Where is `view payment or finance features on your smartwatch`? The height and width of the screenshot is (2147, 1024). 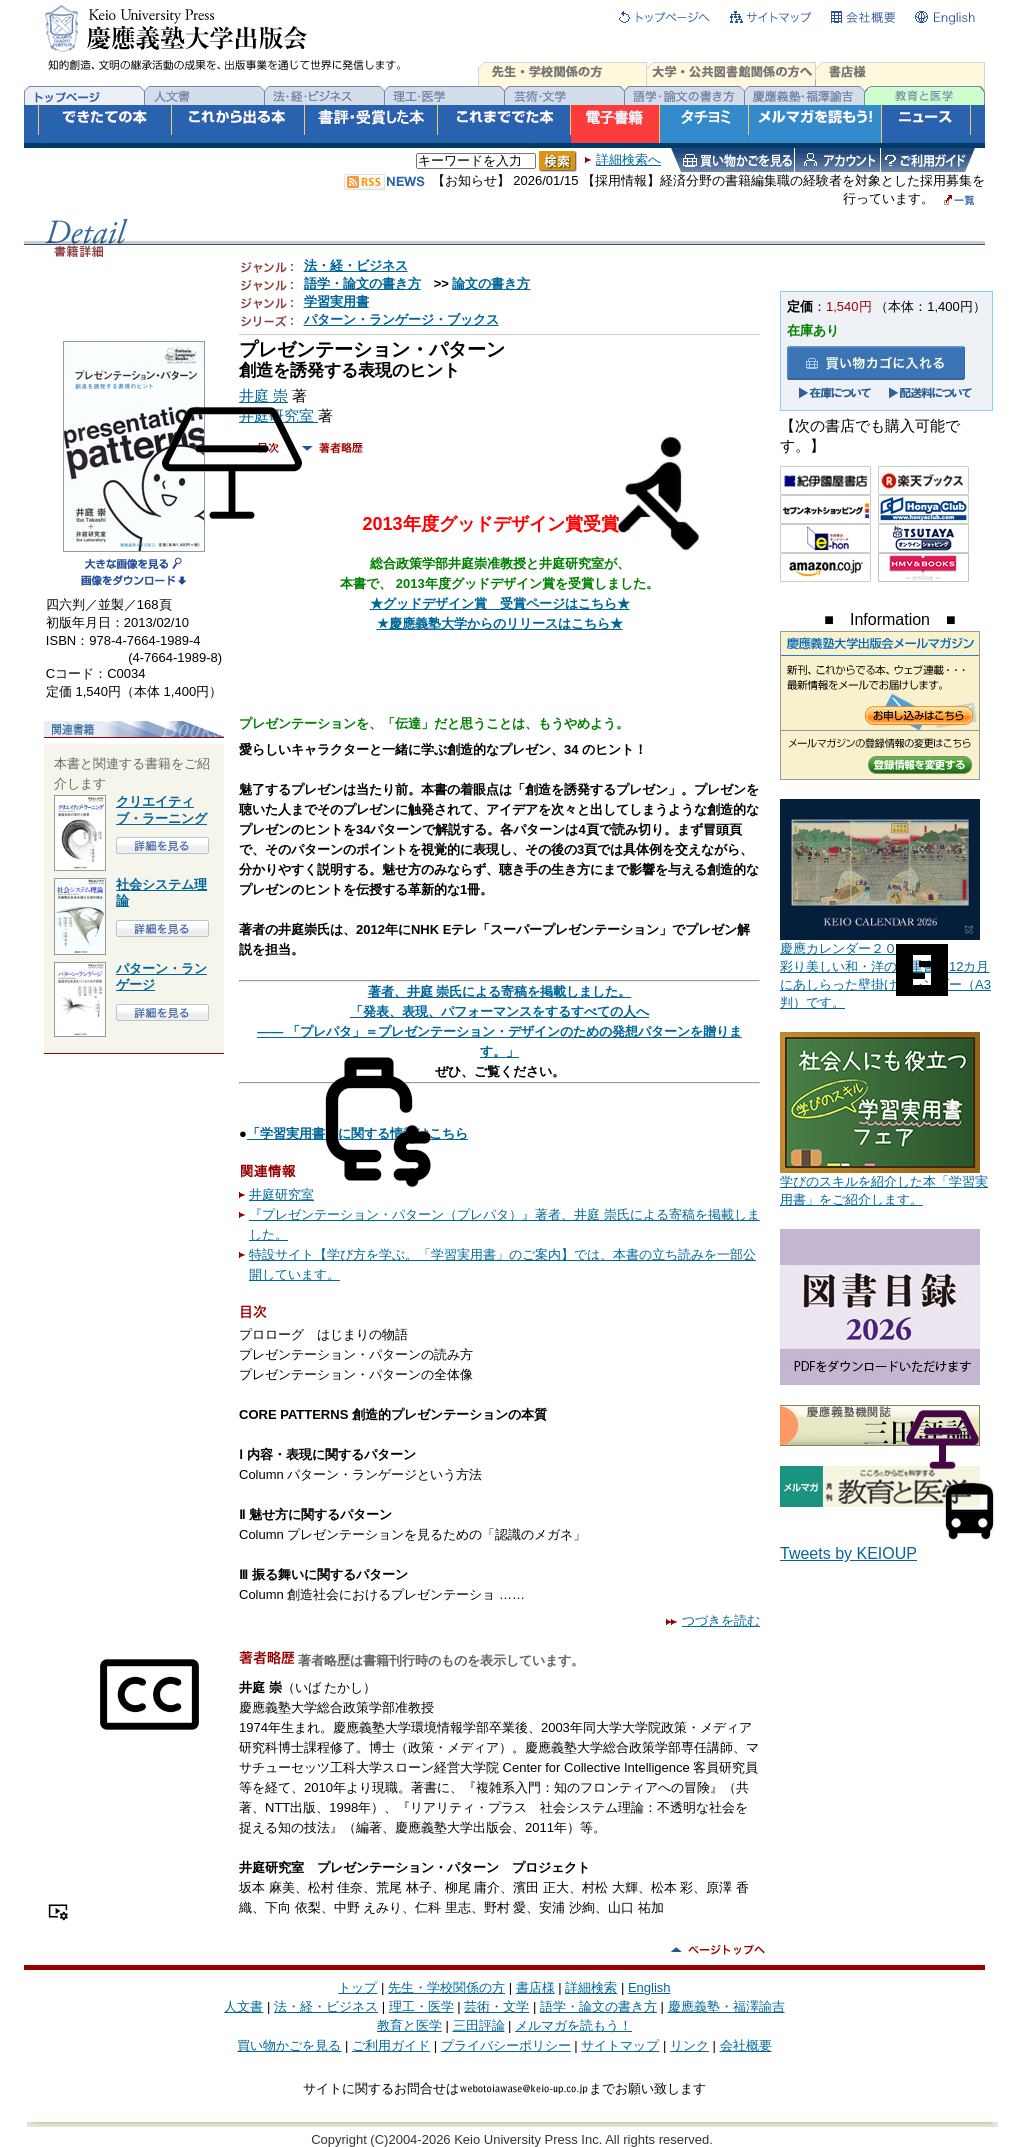 view payment or finance features on your smartwatch is located at coordinates (369, 1119).